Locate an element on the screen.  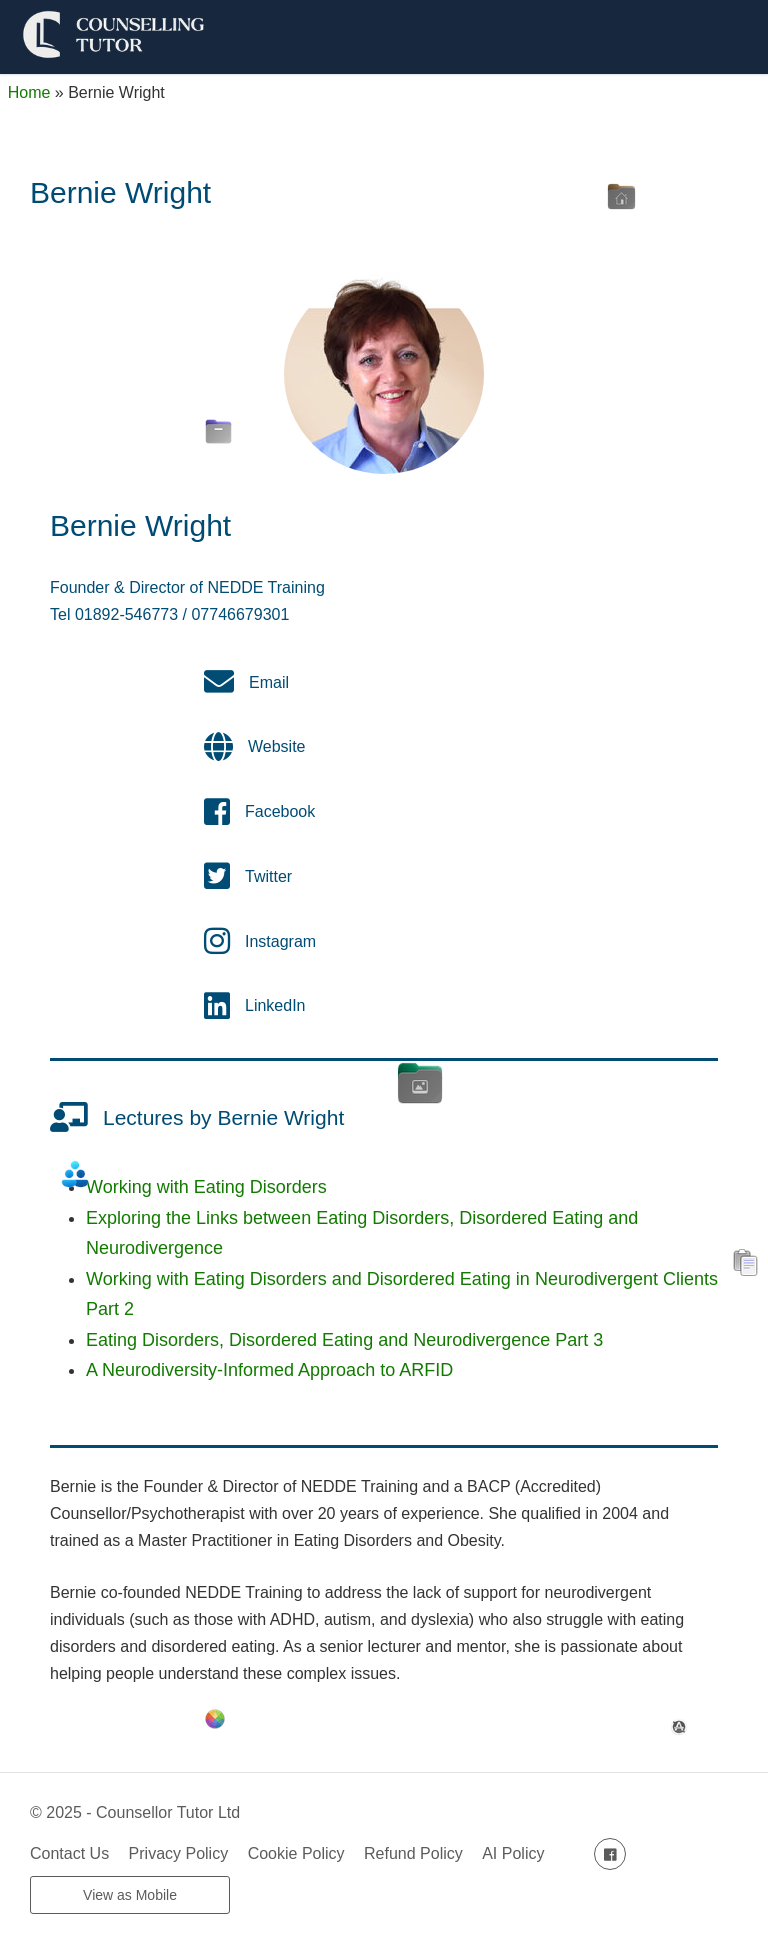
open the nautilus file manager is located at coordinates (218, 431).